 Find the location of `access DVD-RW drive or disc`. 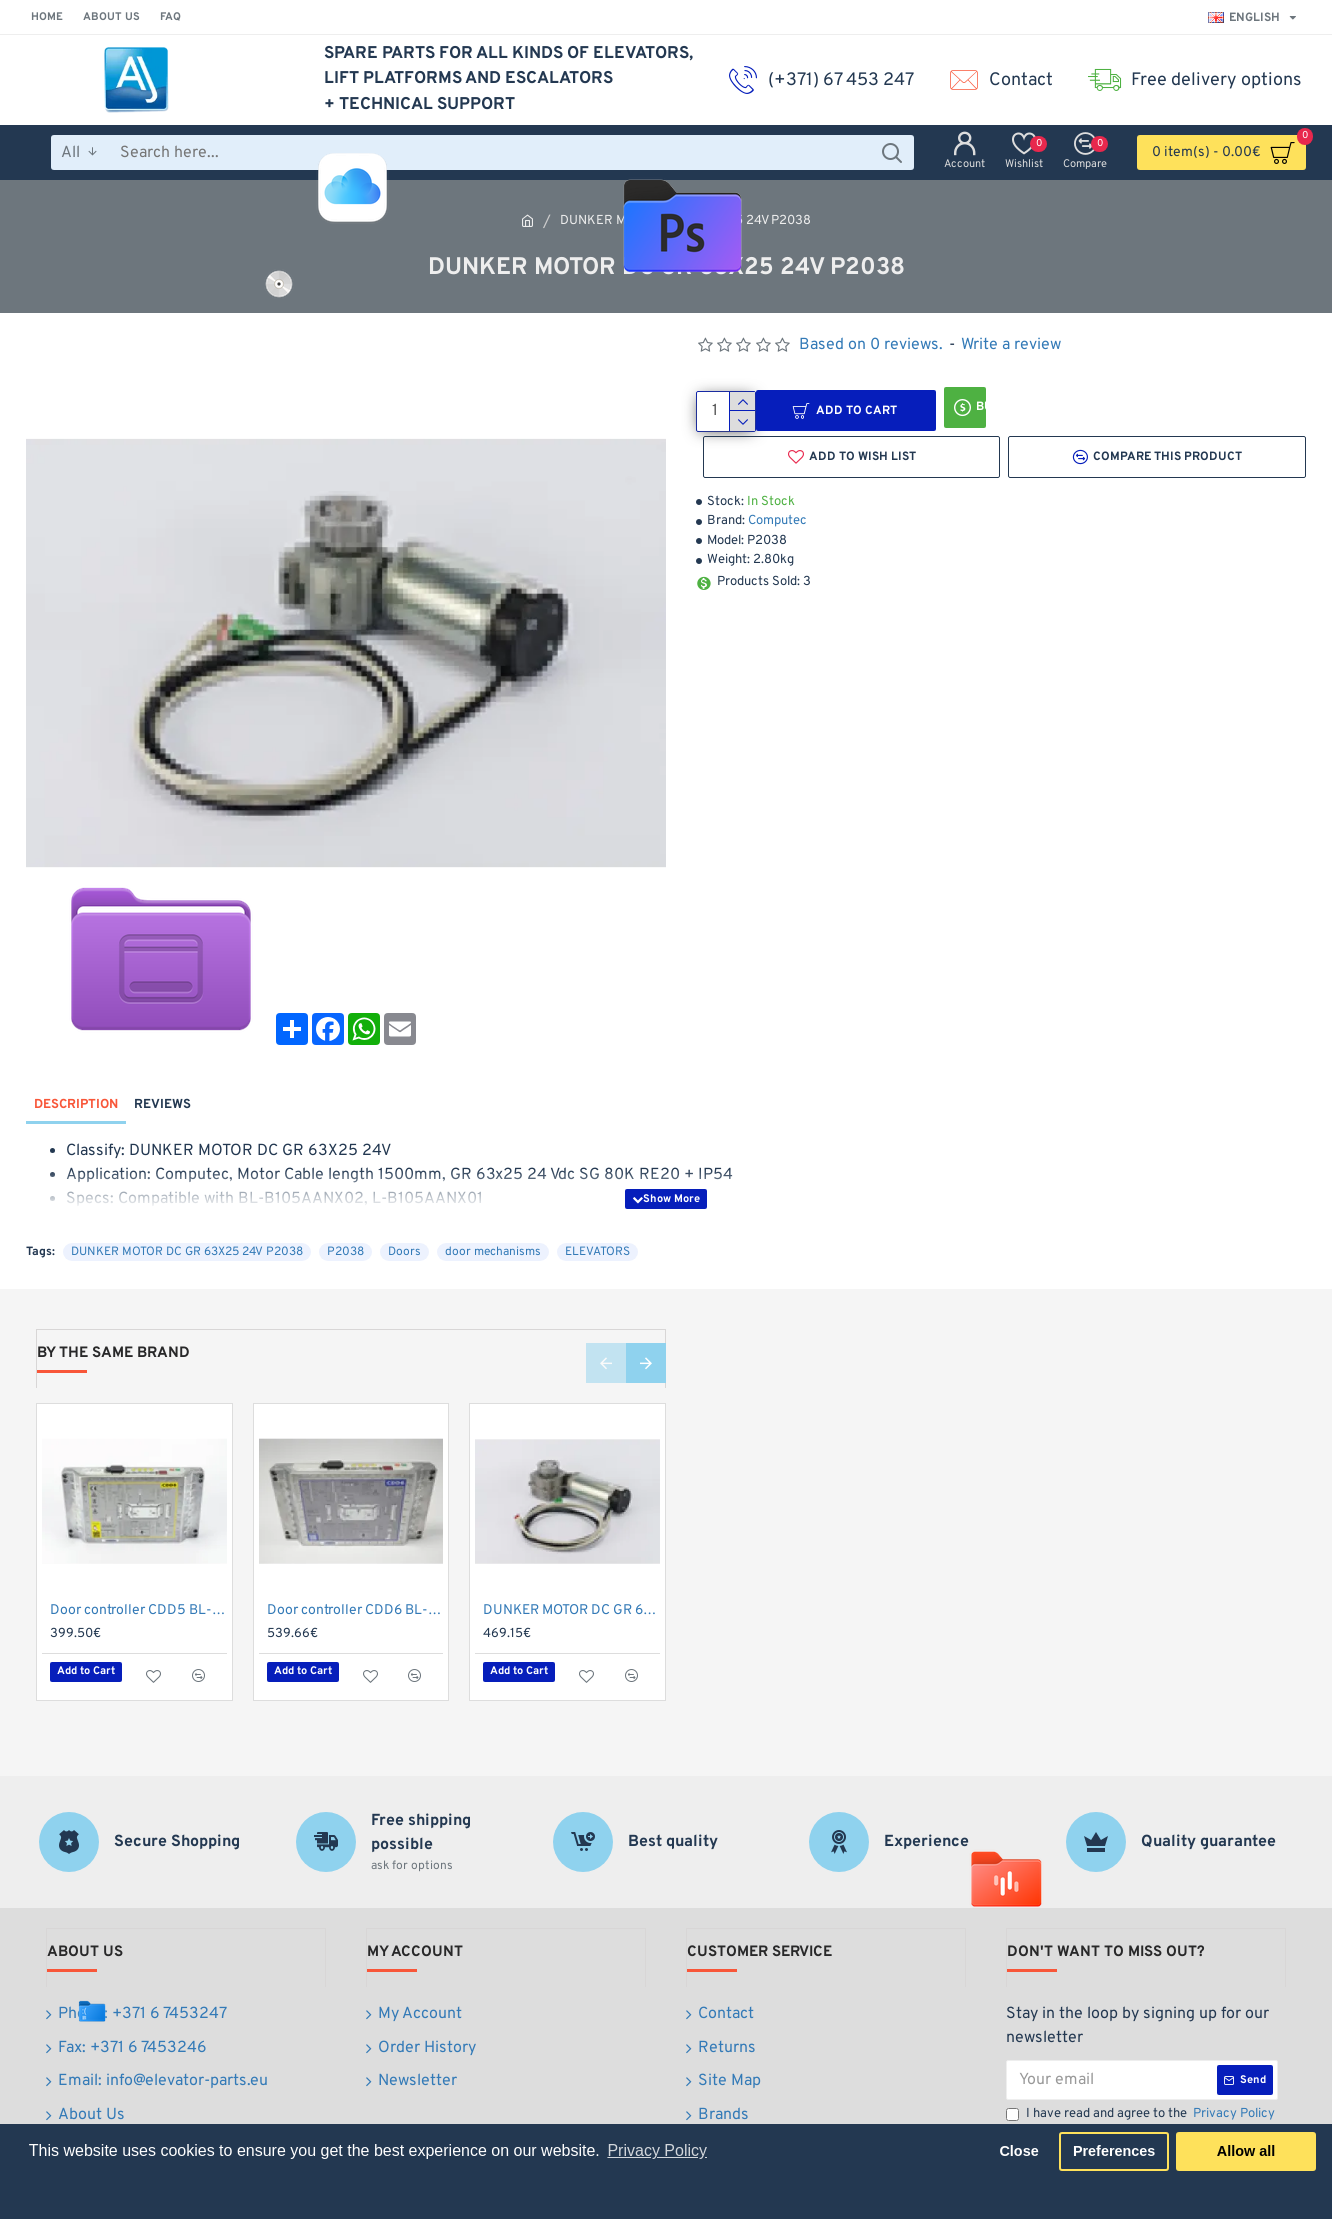

access DVD-RW drive or disc is located at coordinates (279, 284).